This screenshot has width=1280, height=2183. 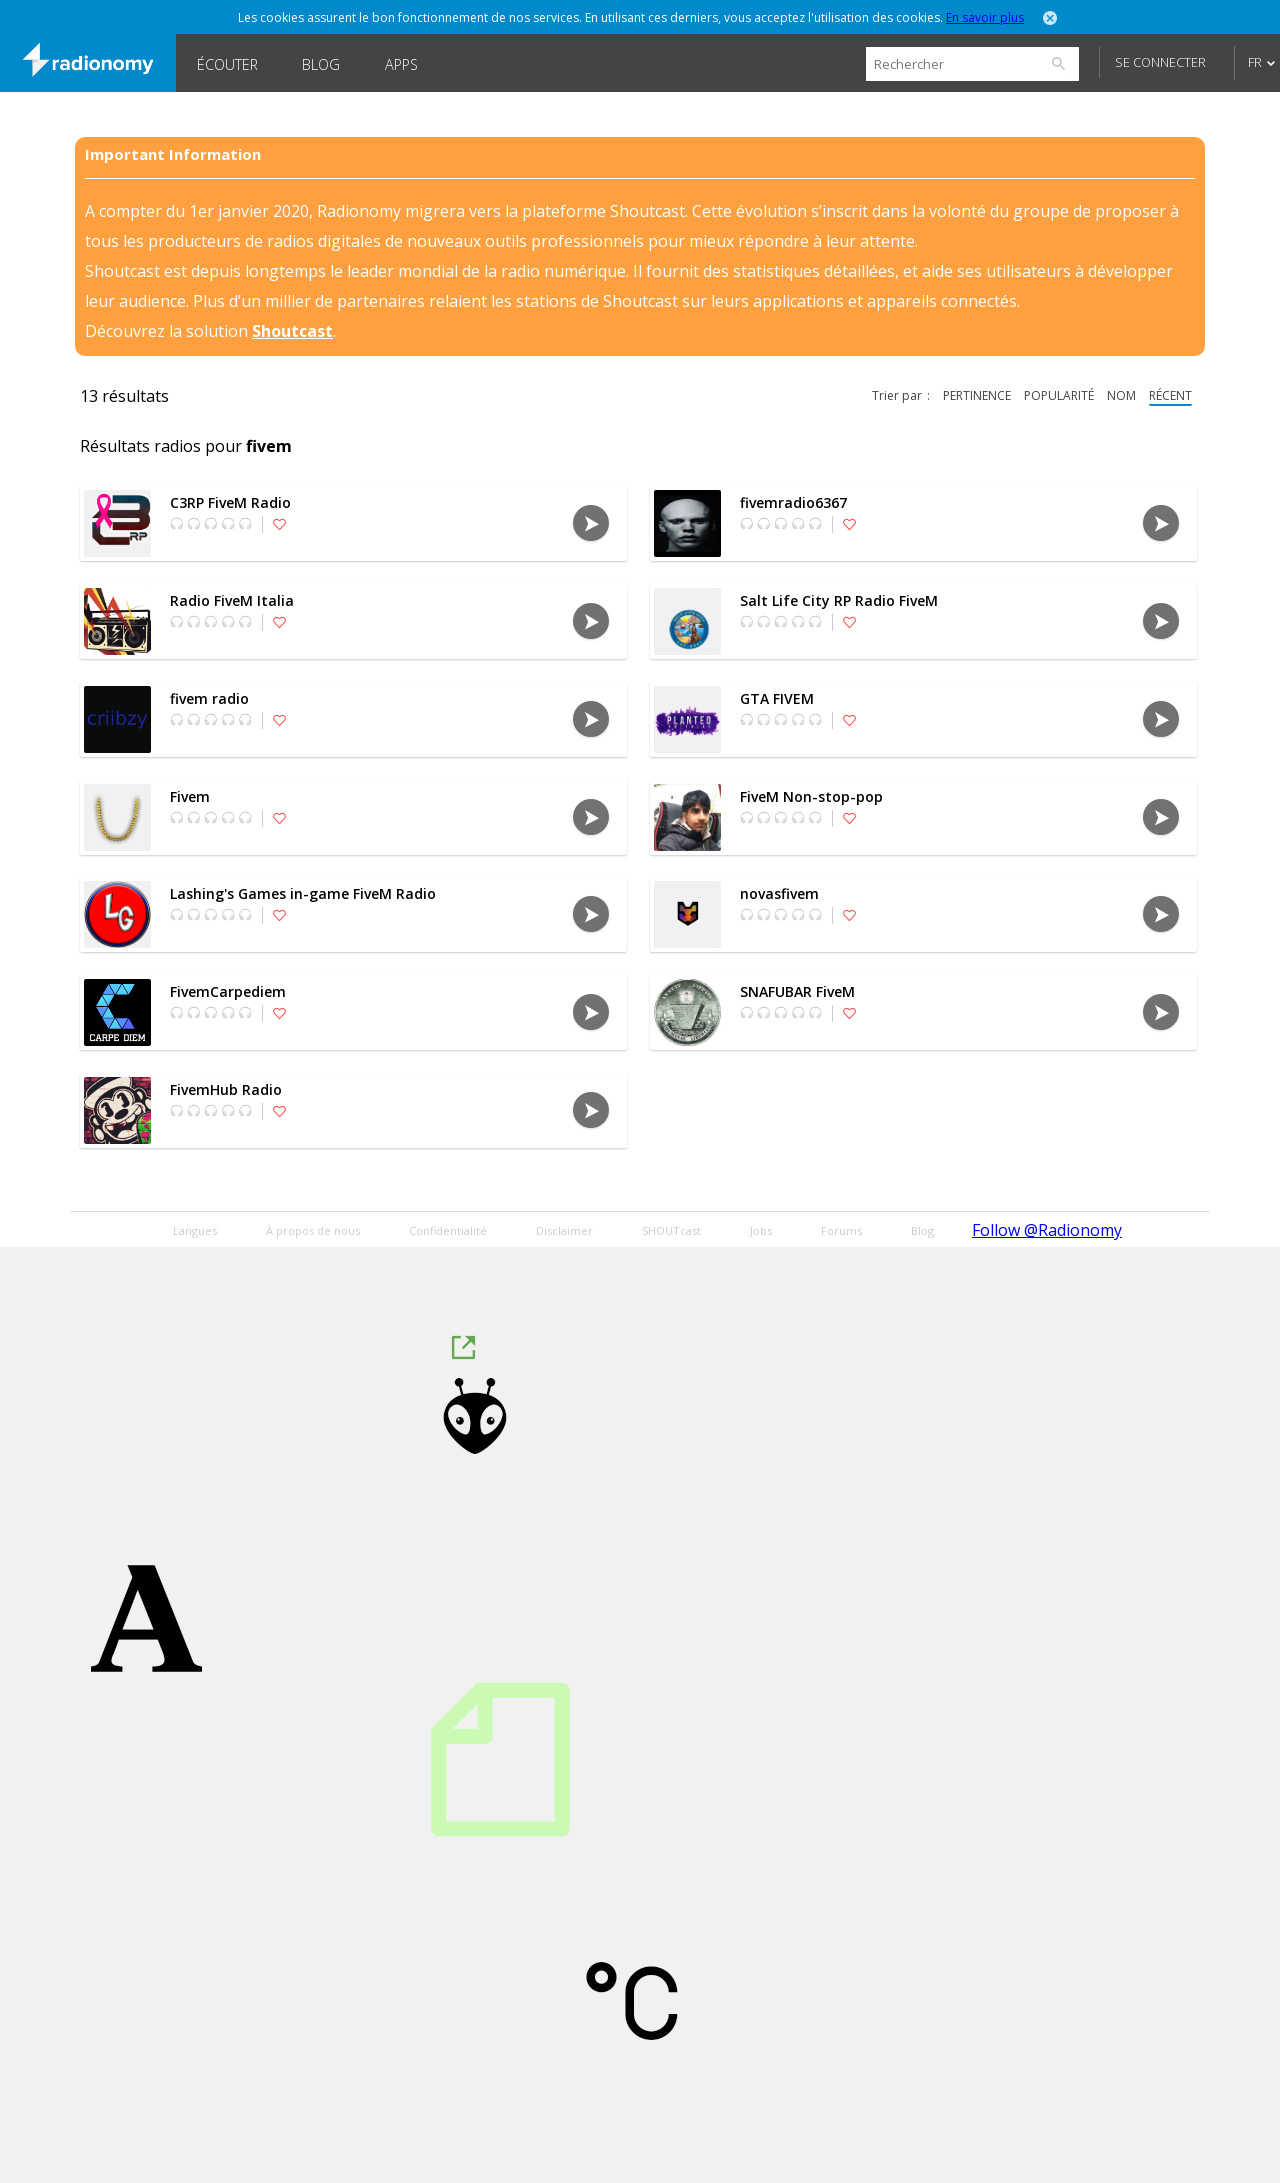 What do you see at coordinates (634, 2001) in the screenshot?
I see `indicates temperature displayed in celsius` at bounding box center [634, 2001].